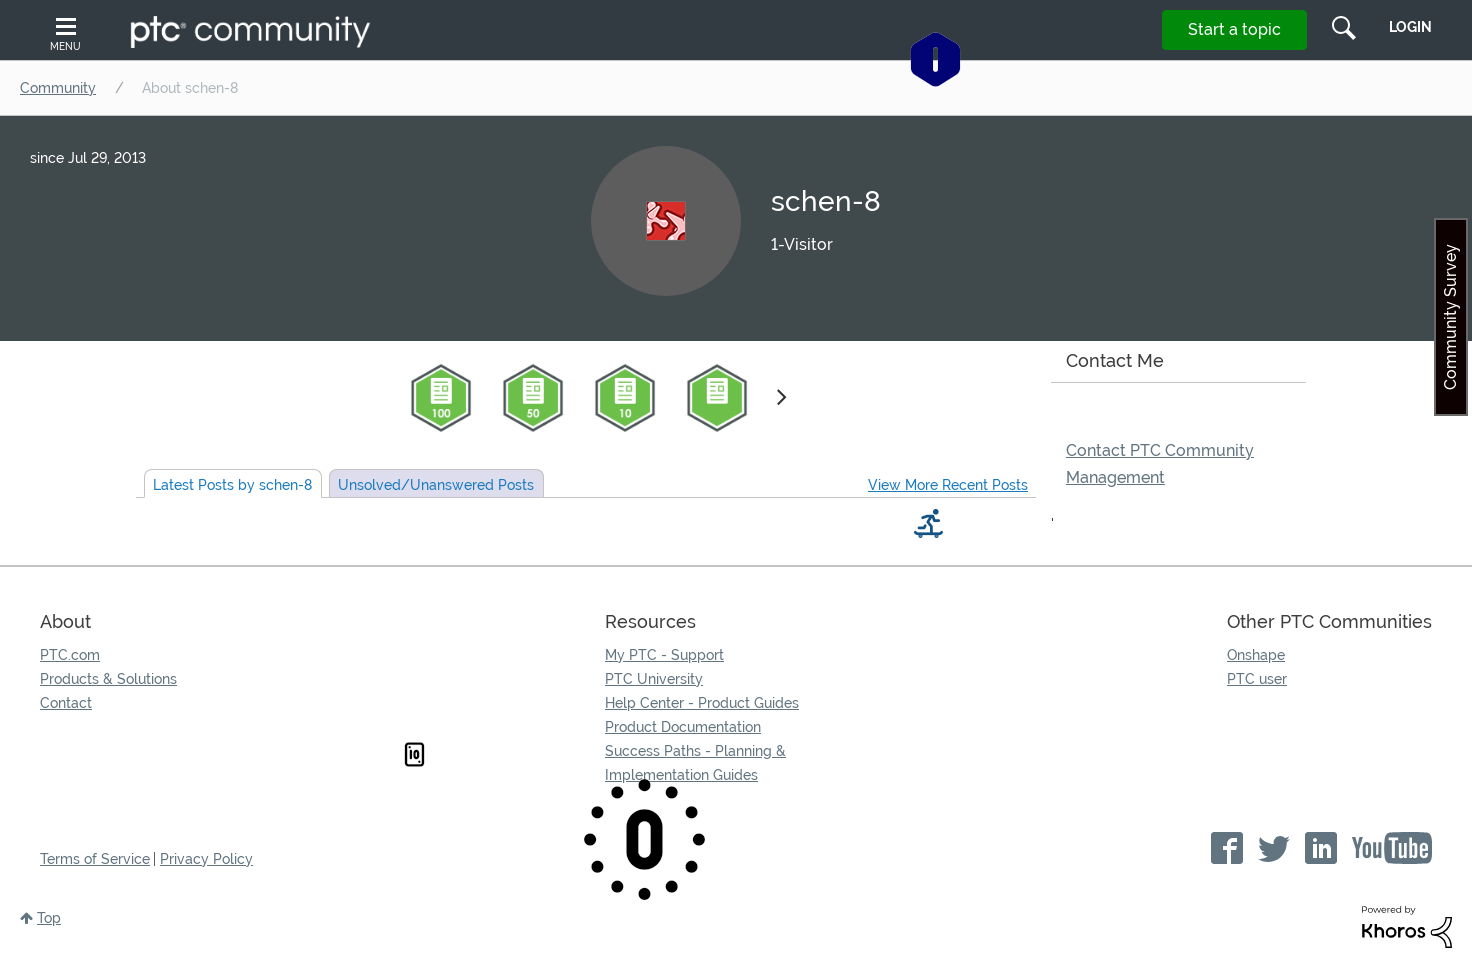  What do you see at coordinates (644, 839) in the screenshot?
I see `indicates a loading or processing state` at bounding box center [644, 839].